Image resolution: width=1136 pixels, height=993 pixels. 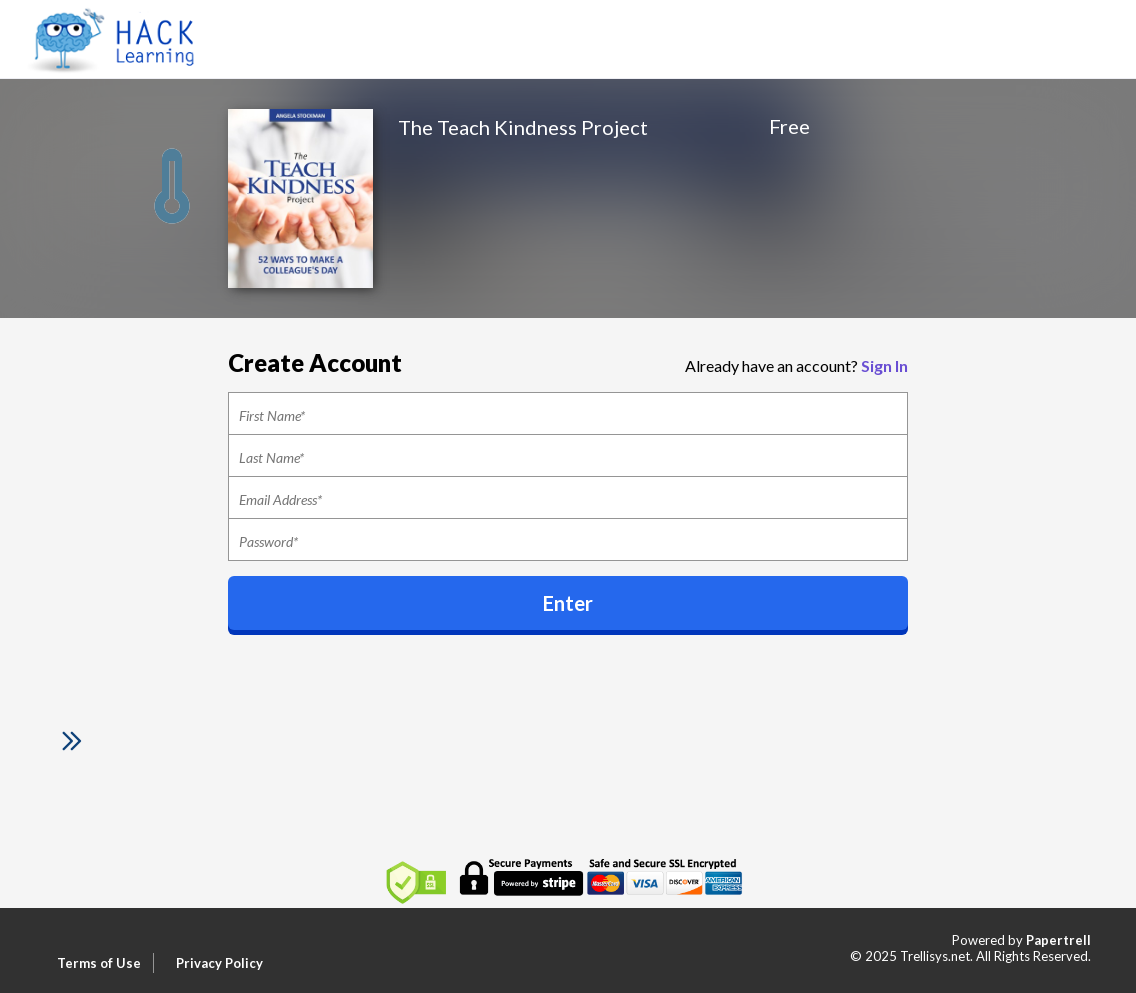 I want to click on view current temperature, so click(x=172, y=186).